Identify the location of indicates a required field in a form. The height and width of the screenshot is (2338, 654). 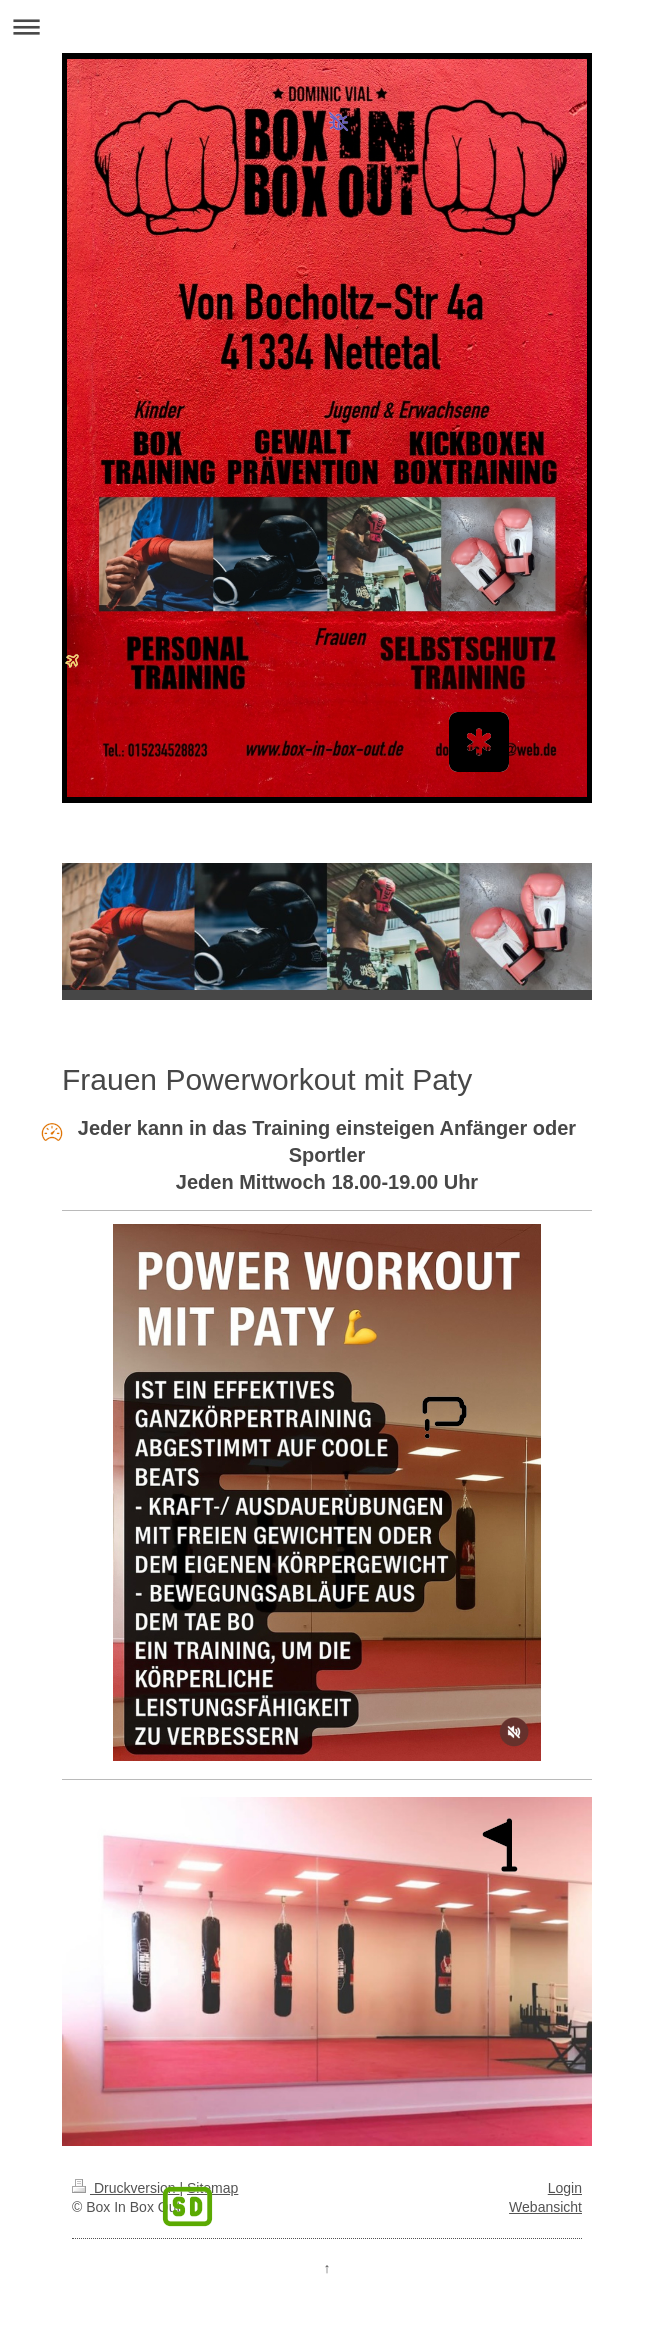
(479, 742).